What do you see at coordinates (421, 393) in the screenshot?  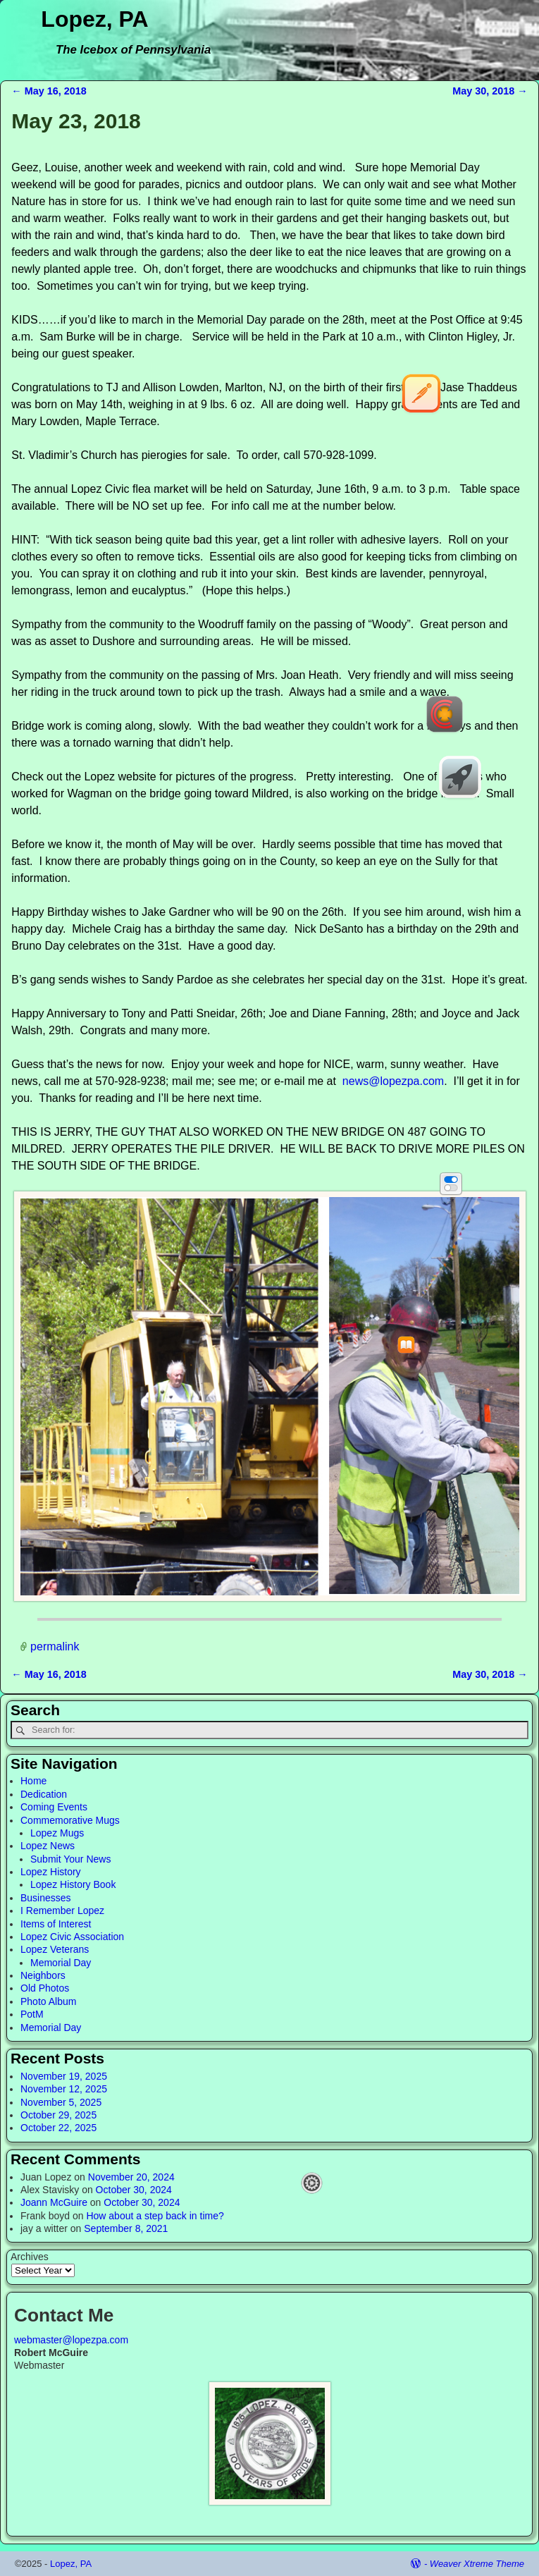 I see `open Postman API development app` at bounding box center [421, 393].